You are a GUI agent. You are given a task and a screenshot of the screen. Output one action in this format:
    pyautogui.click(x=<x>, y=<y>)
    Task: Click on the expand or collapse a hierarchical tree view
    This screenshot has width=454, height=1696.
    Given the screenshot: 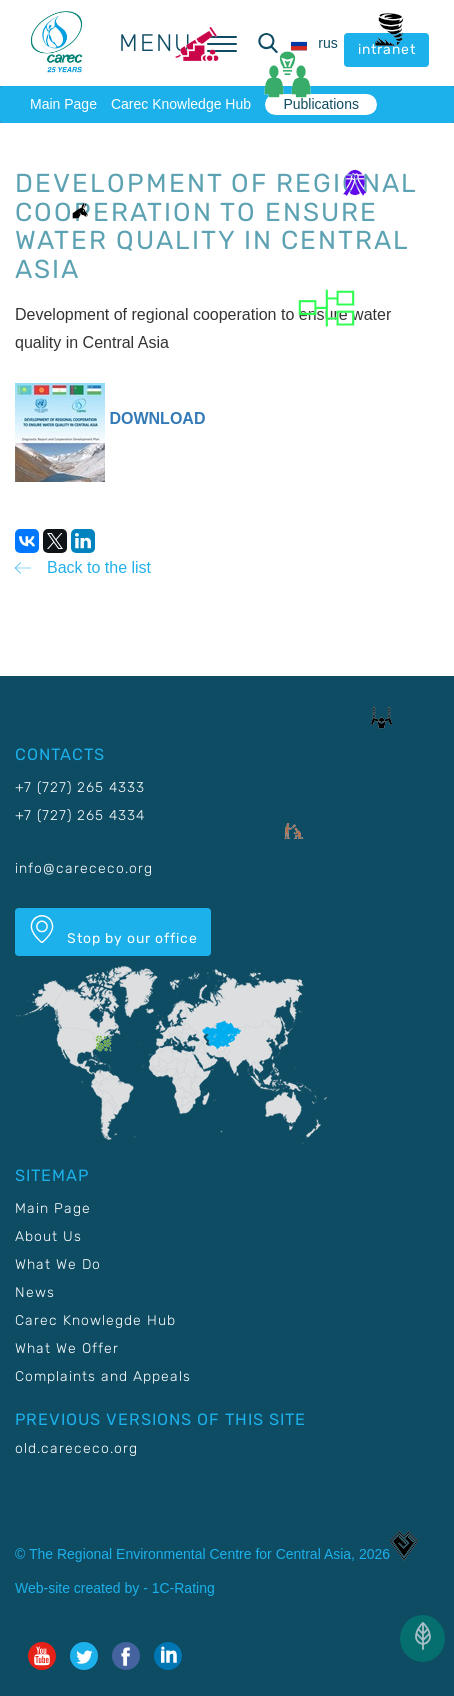 What is the action you would take?
    pyautogui.click(x=326, y=307)
    